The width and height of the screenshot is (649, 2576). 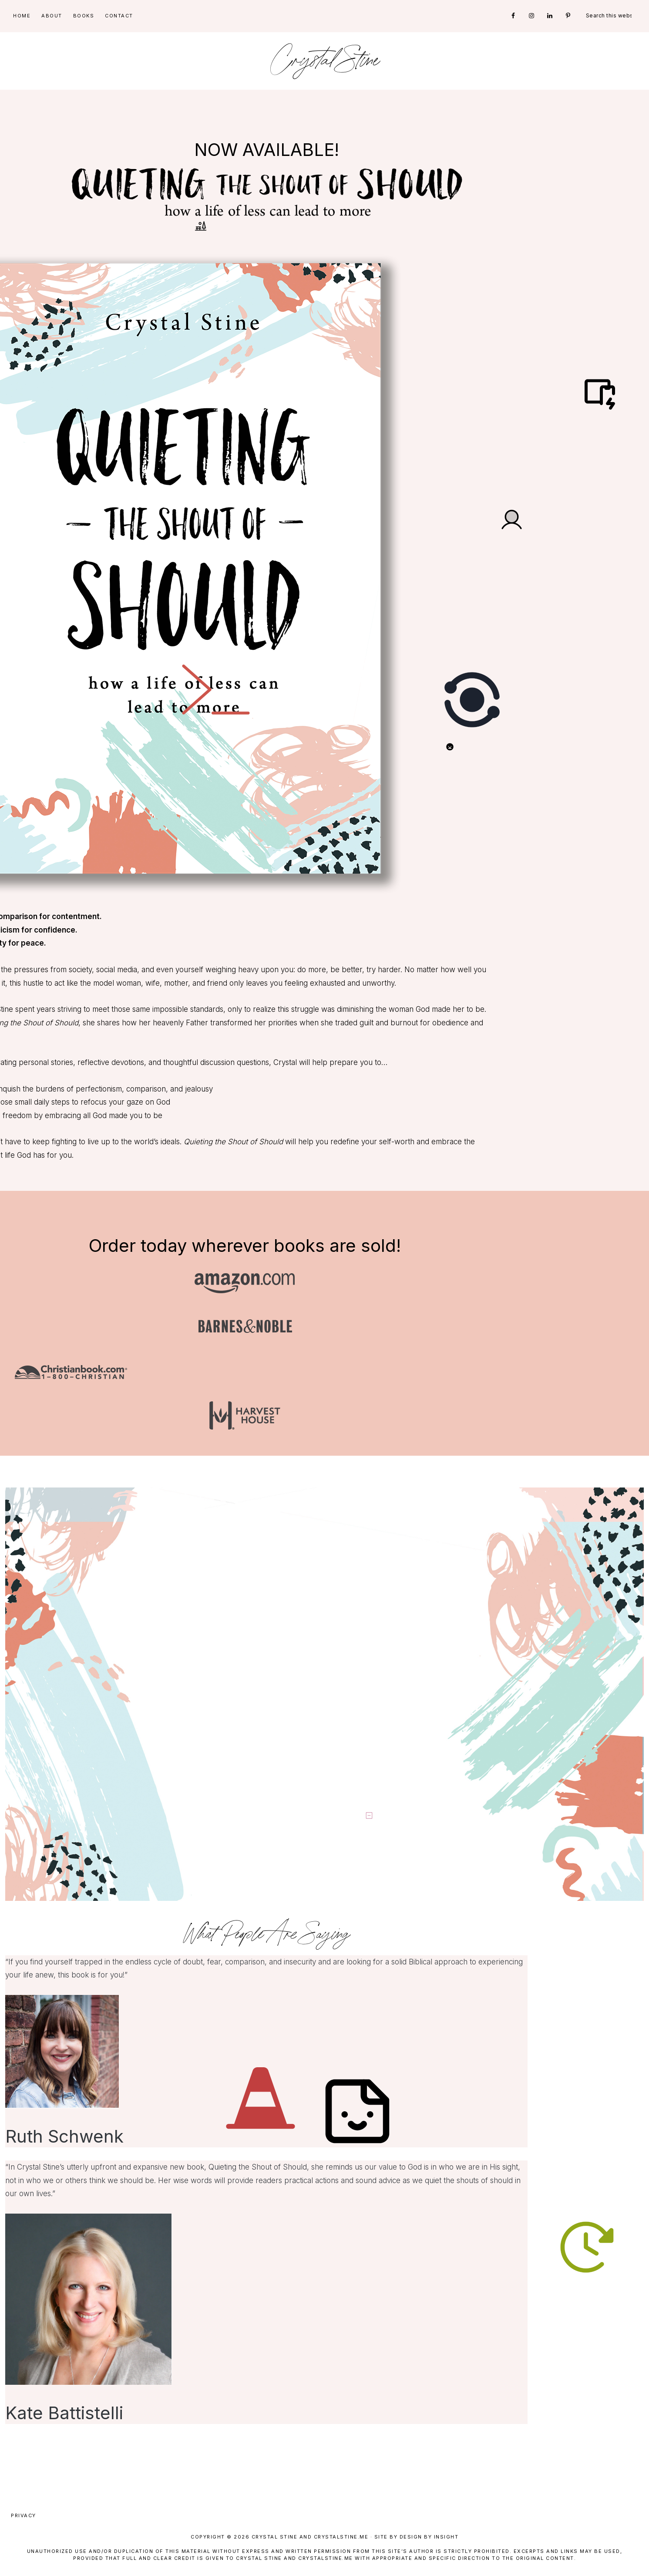 I want to click on view nearby parks or green spaces, so click(x=201, y=226).